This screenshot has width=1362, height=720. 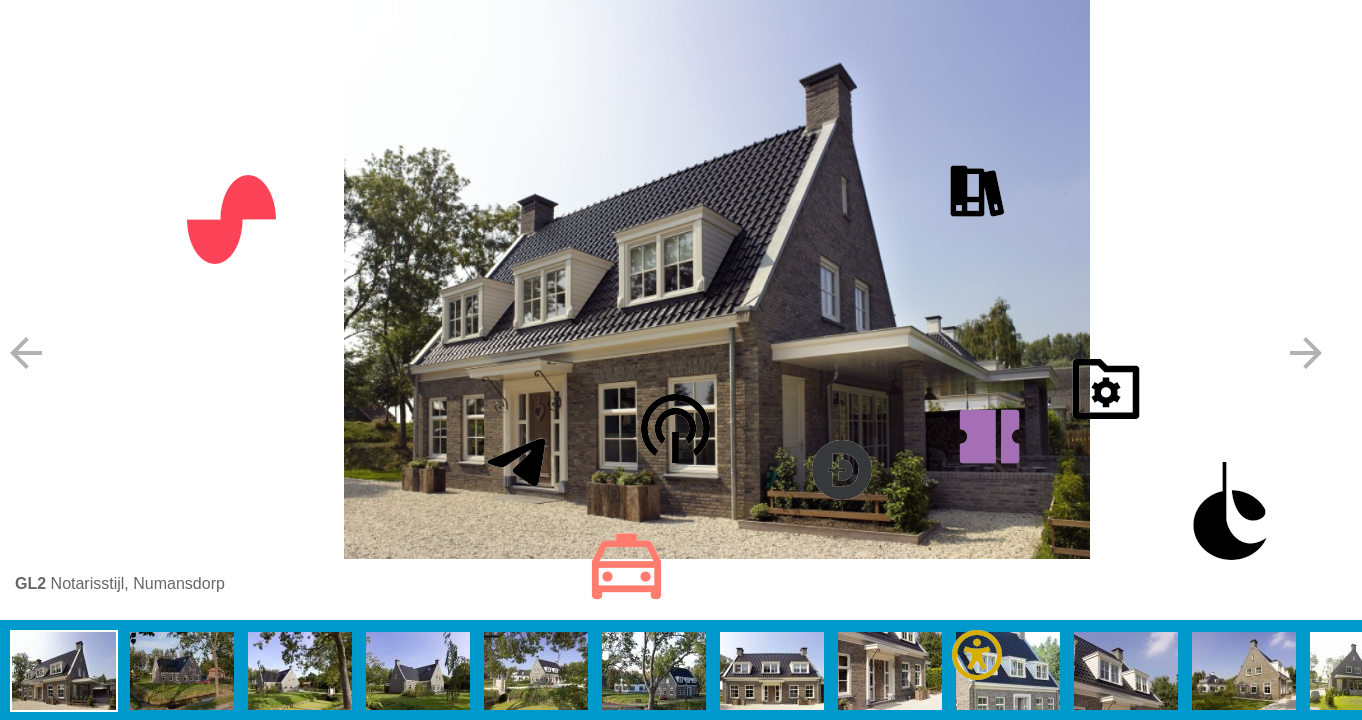 I want to click on access your library or collection, so click(x=976, y=191).